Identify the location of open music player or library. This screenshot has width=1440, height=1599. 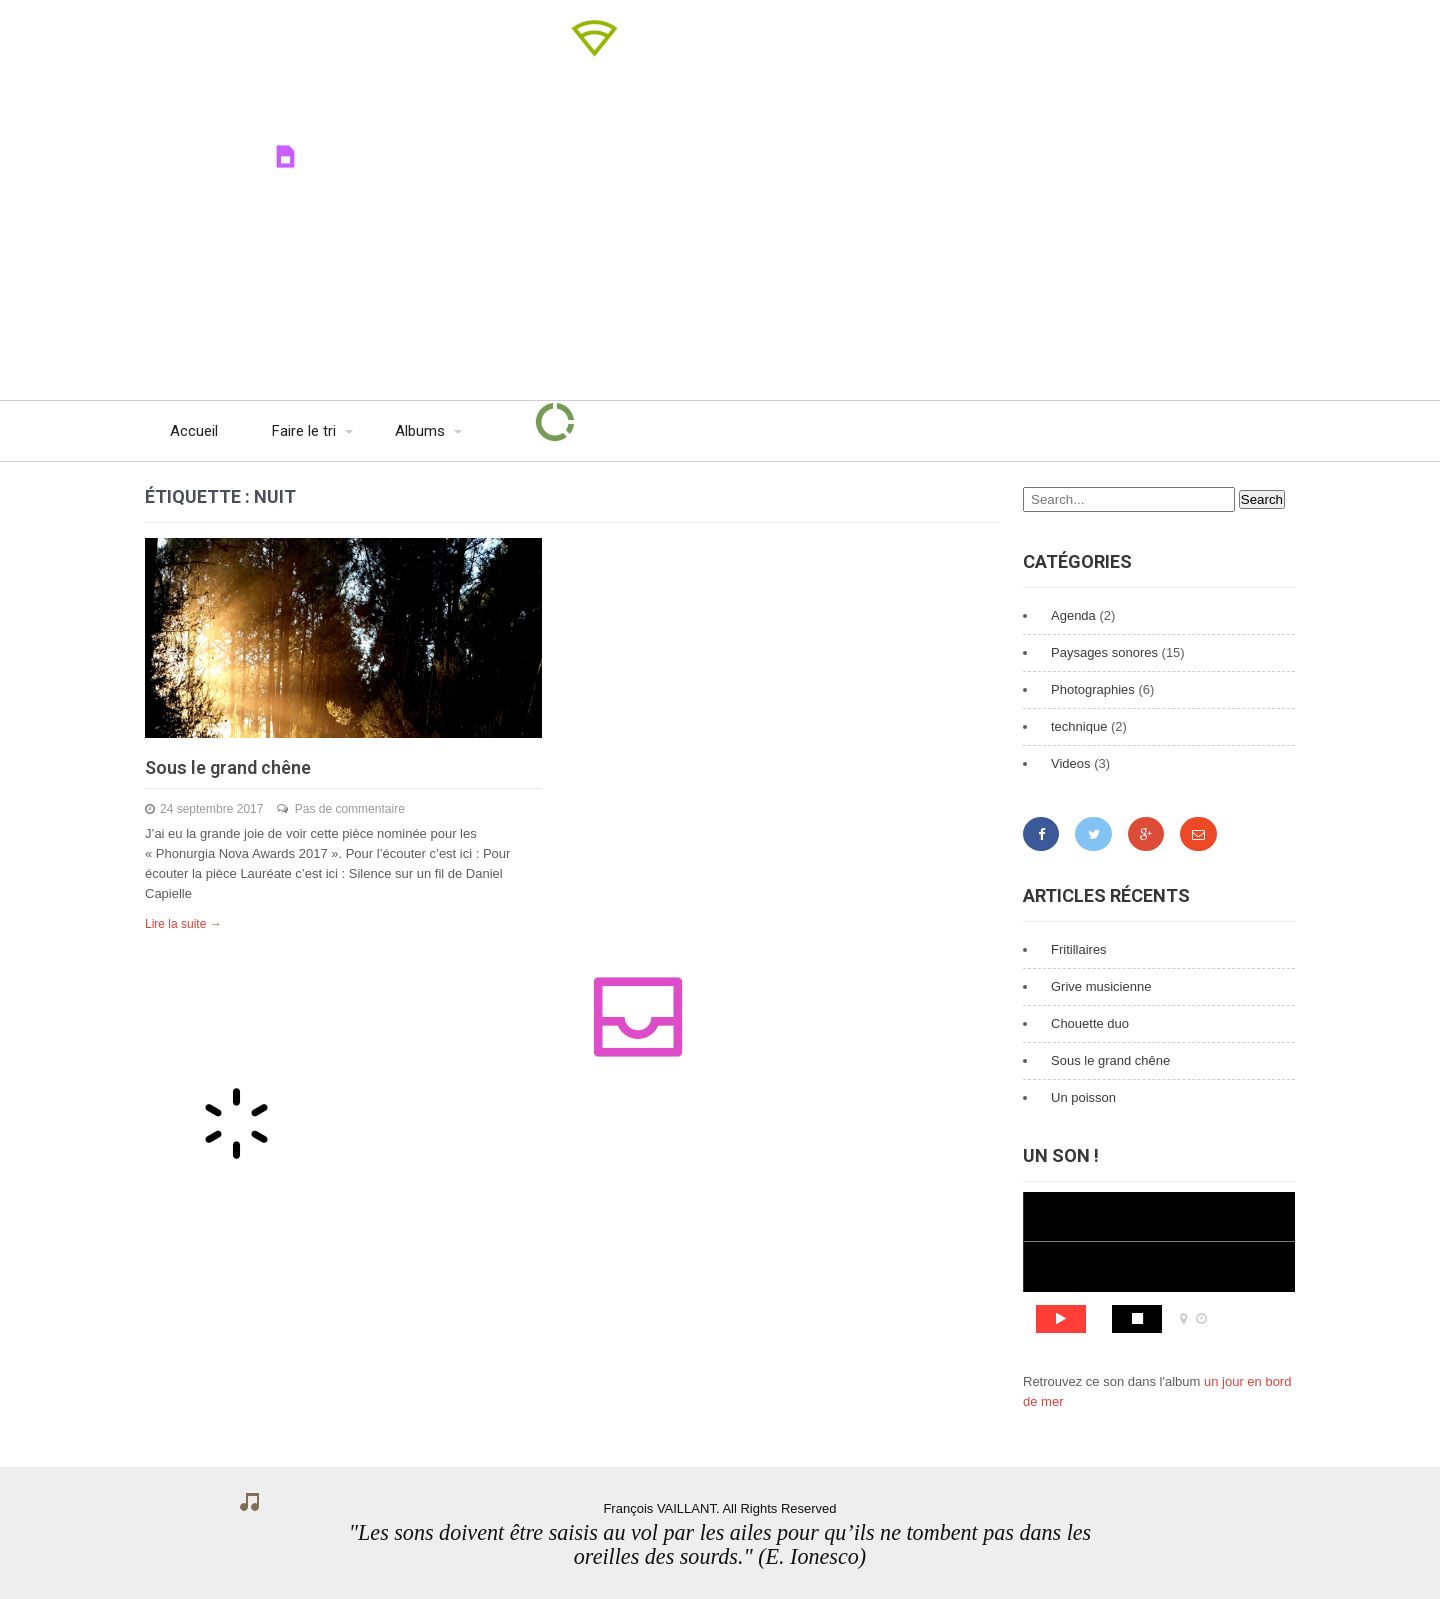
(251, 1502).